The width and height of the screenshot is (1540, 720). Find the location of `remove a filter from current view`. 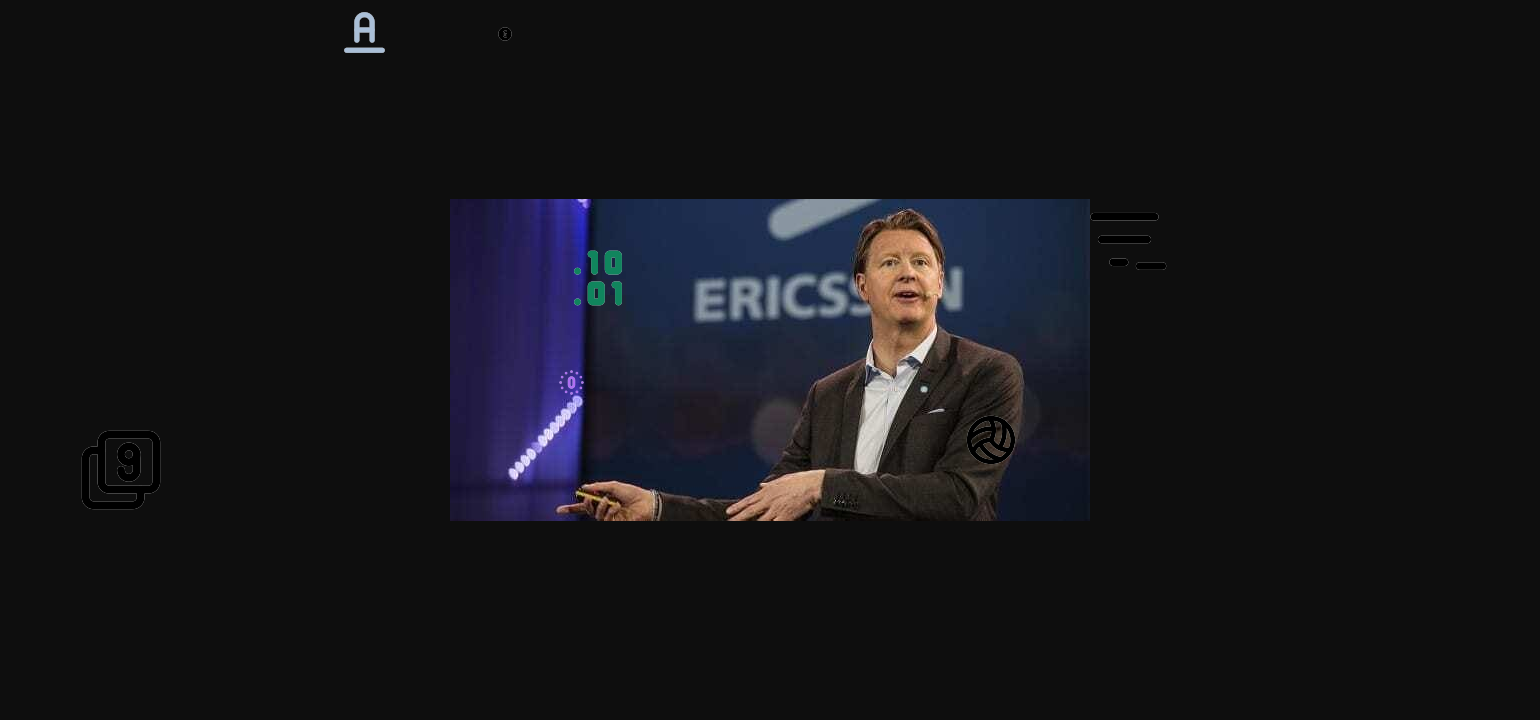

remove a filter from current view is located at coordinates (1124, 239).